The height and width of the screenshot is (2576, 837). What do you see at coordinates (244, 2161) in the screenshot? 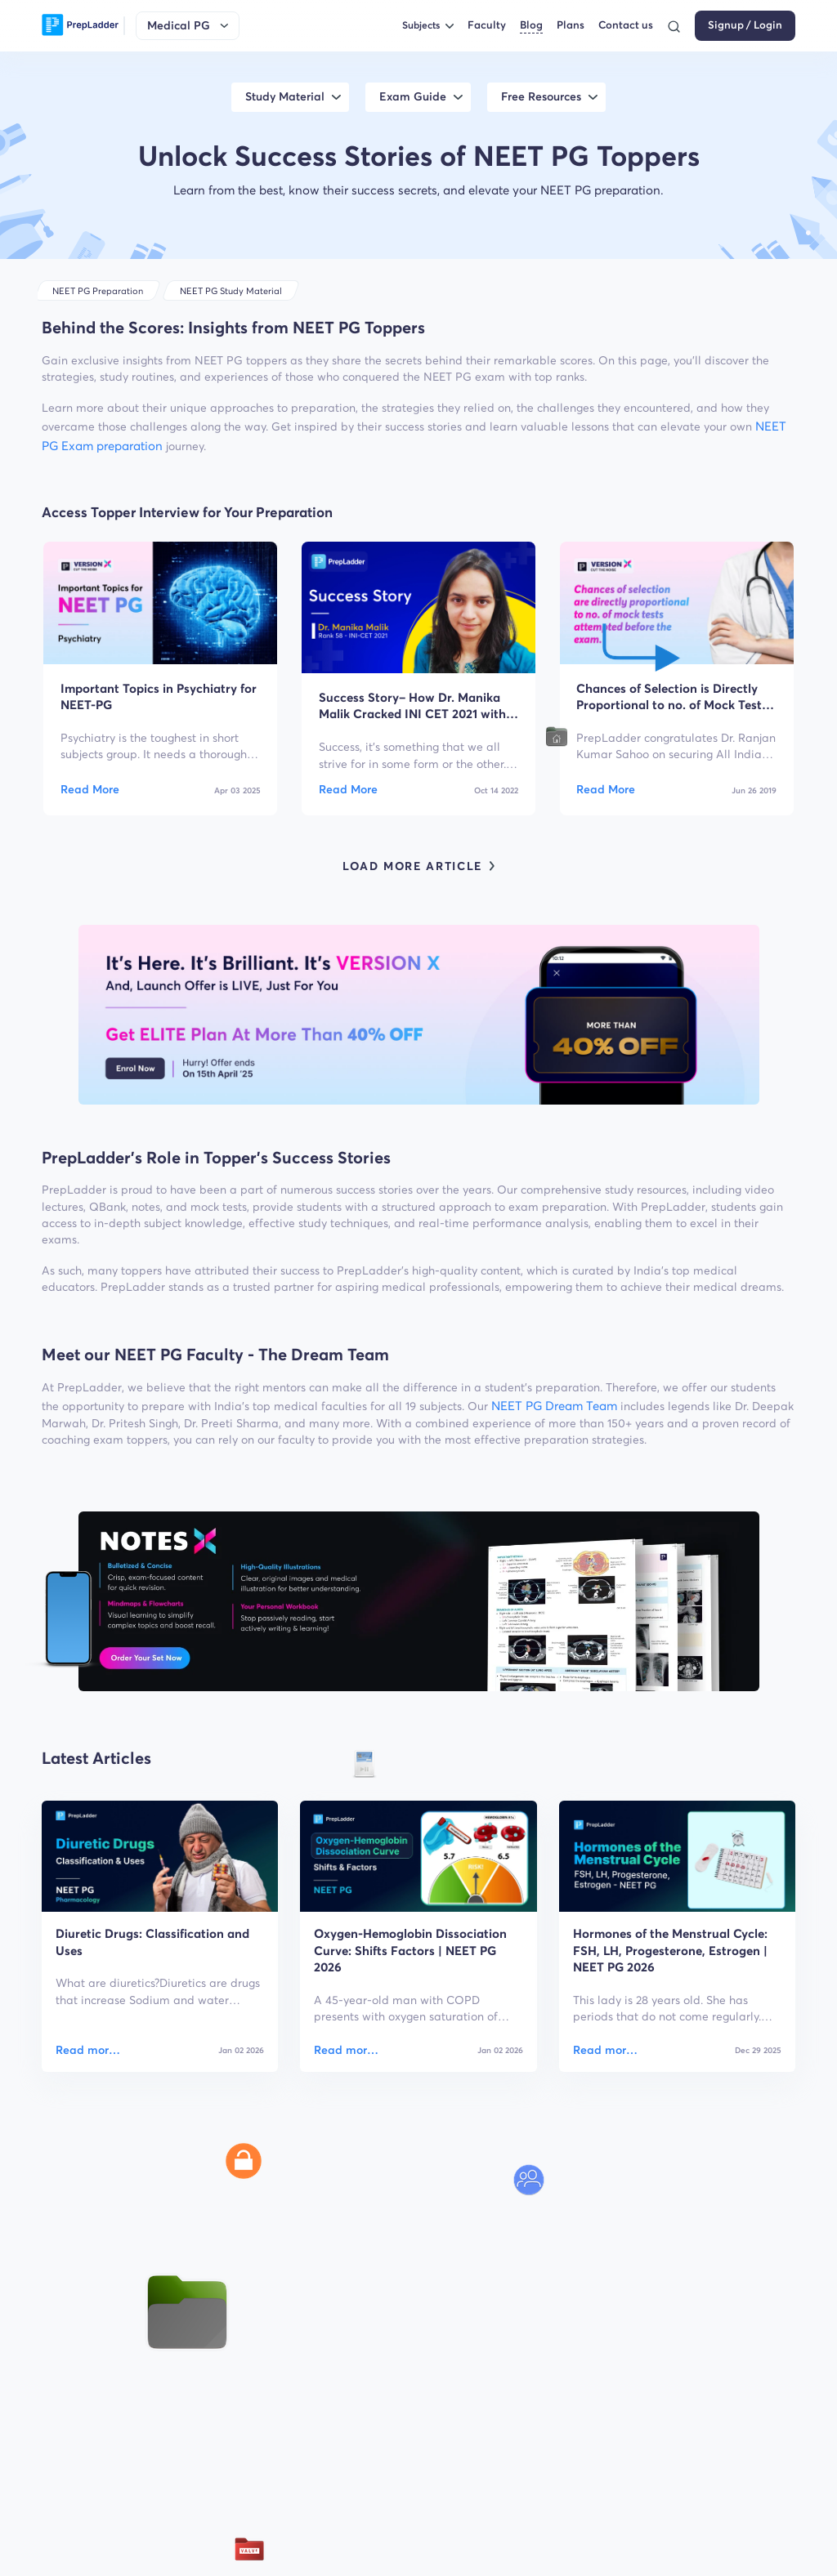
I see `indicates an unlocked or unsecured item` at bounding box center [244, 2161].